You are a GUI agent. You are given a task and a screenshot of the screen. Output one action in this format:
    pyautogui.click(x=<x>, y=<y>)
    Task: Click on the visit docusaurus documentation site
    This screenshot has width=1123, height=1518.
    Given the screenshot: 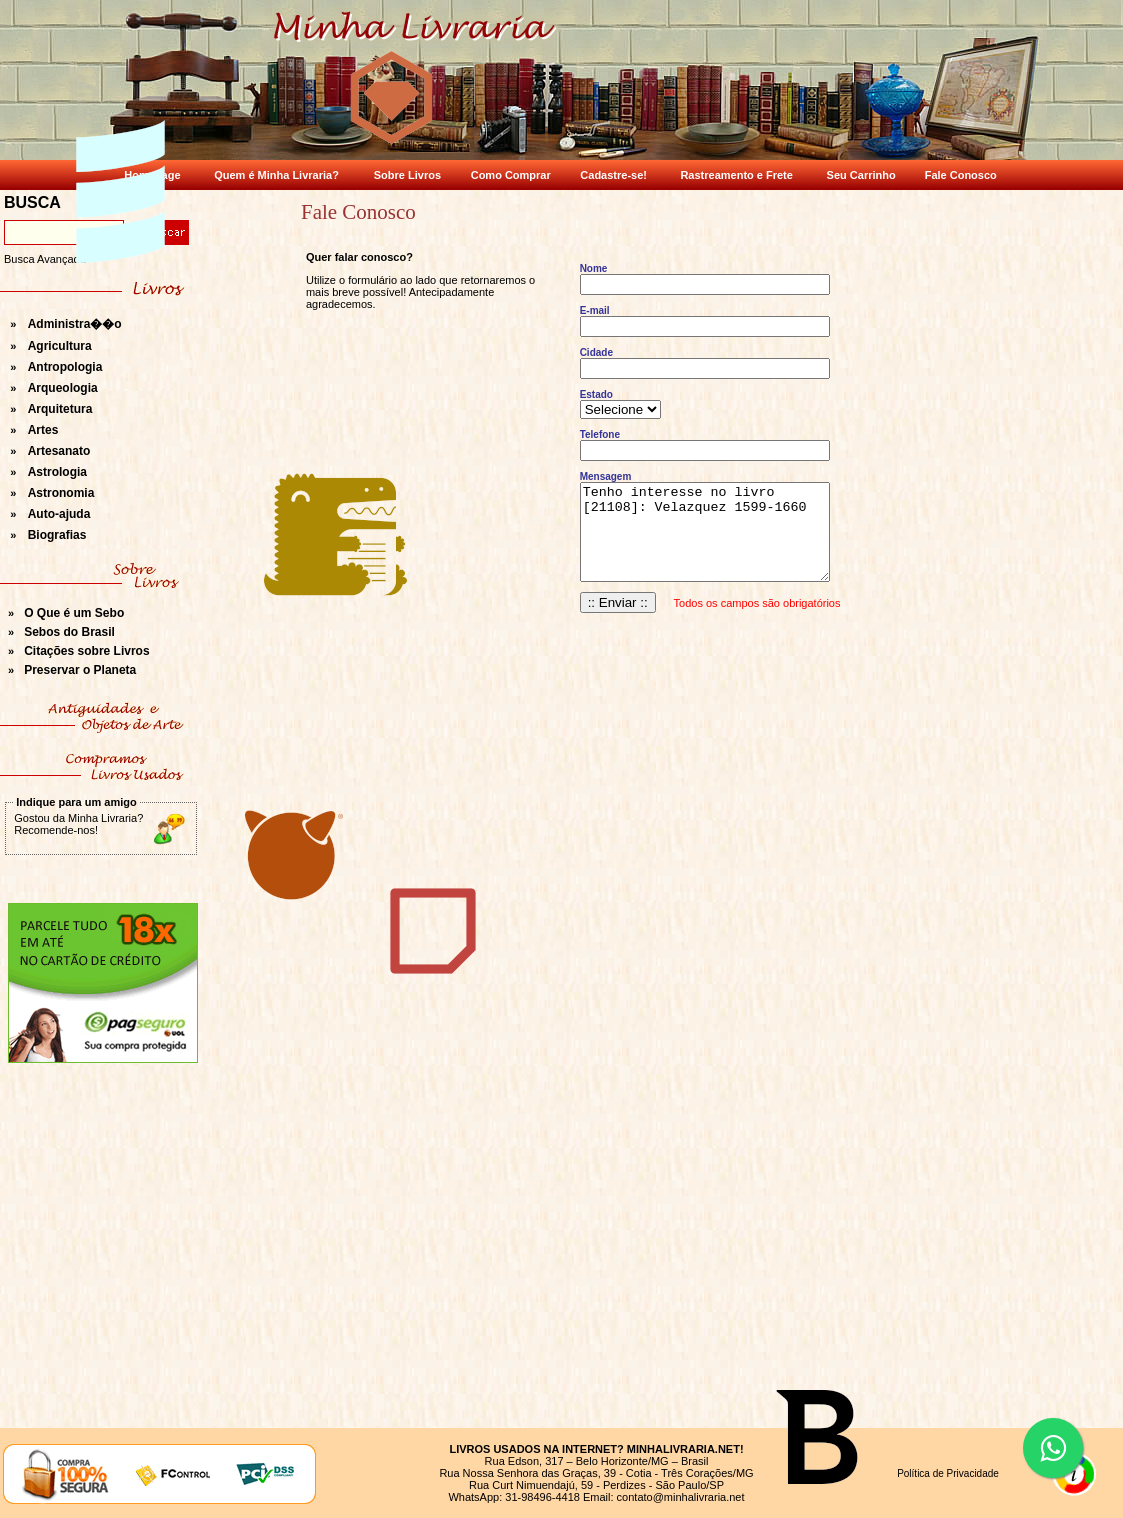 What is the action you would take?
    pyautogui.click(x=335, y=534)
    